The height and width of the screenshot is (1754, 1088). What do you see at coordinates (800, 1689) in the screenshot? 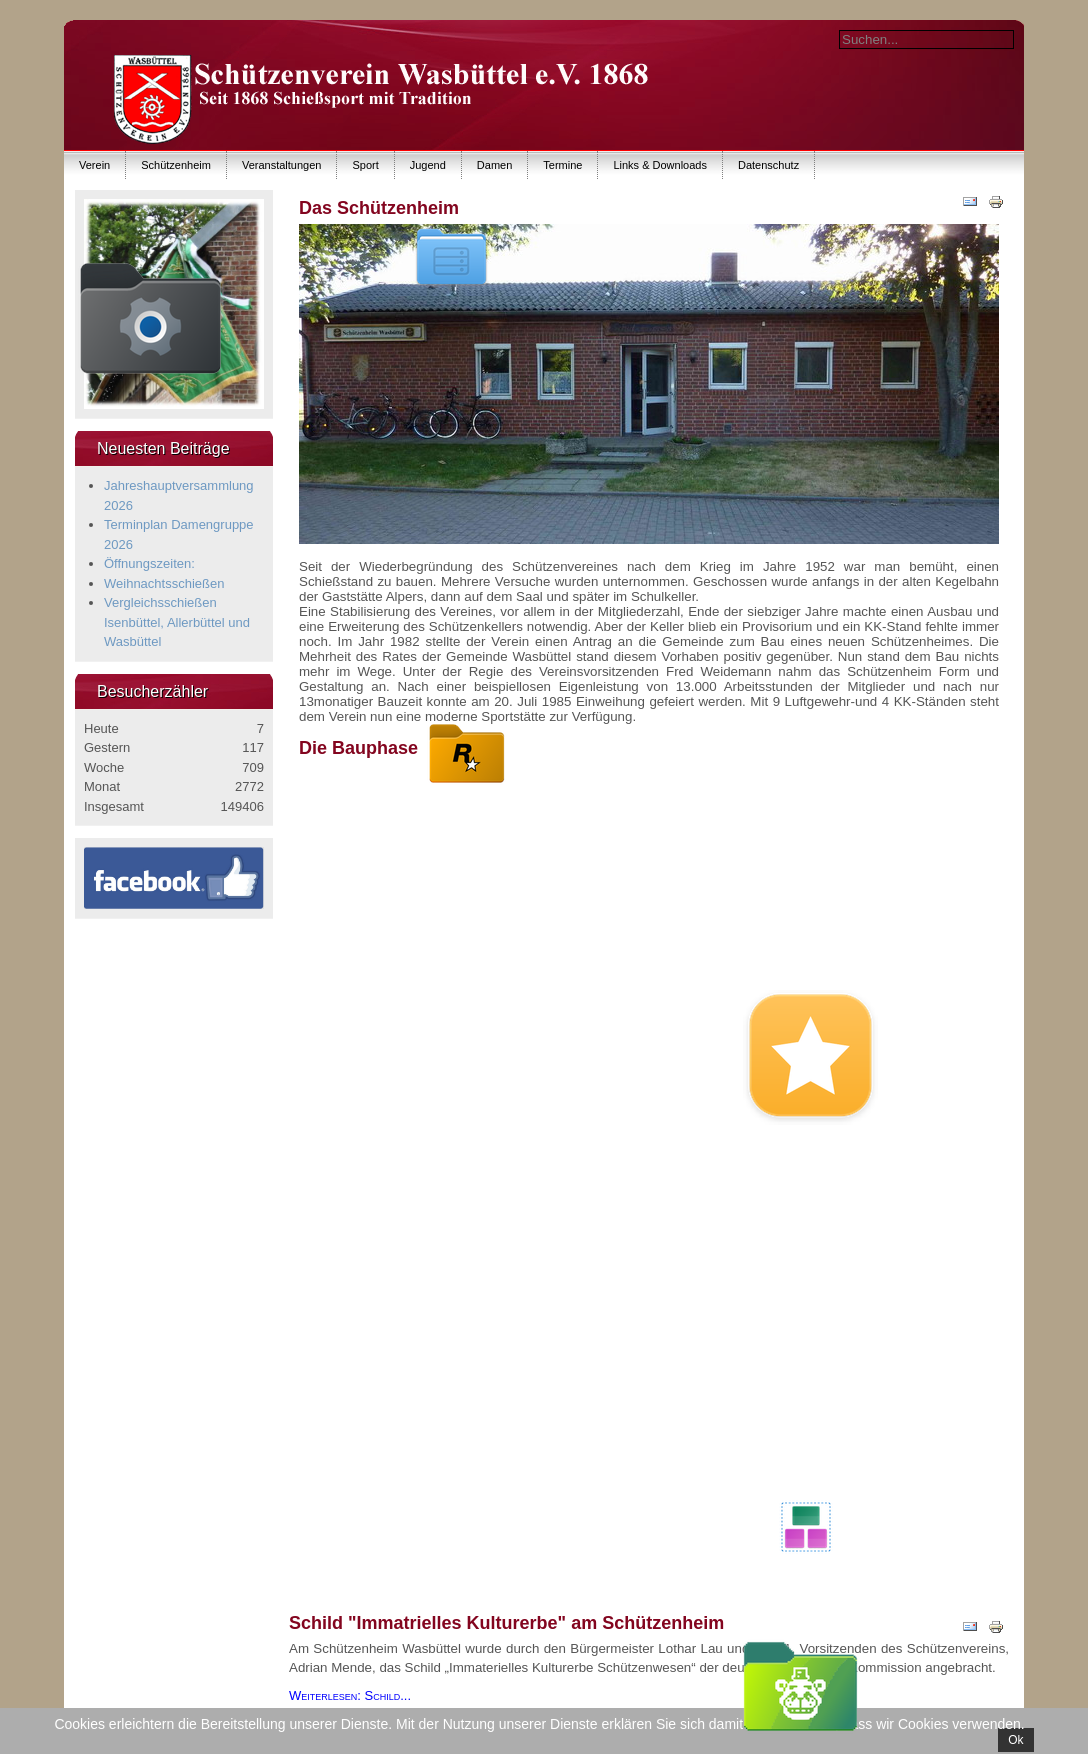
I see `open your Game Jolt games folder` at bounding box center [800, 1689].